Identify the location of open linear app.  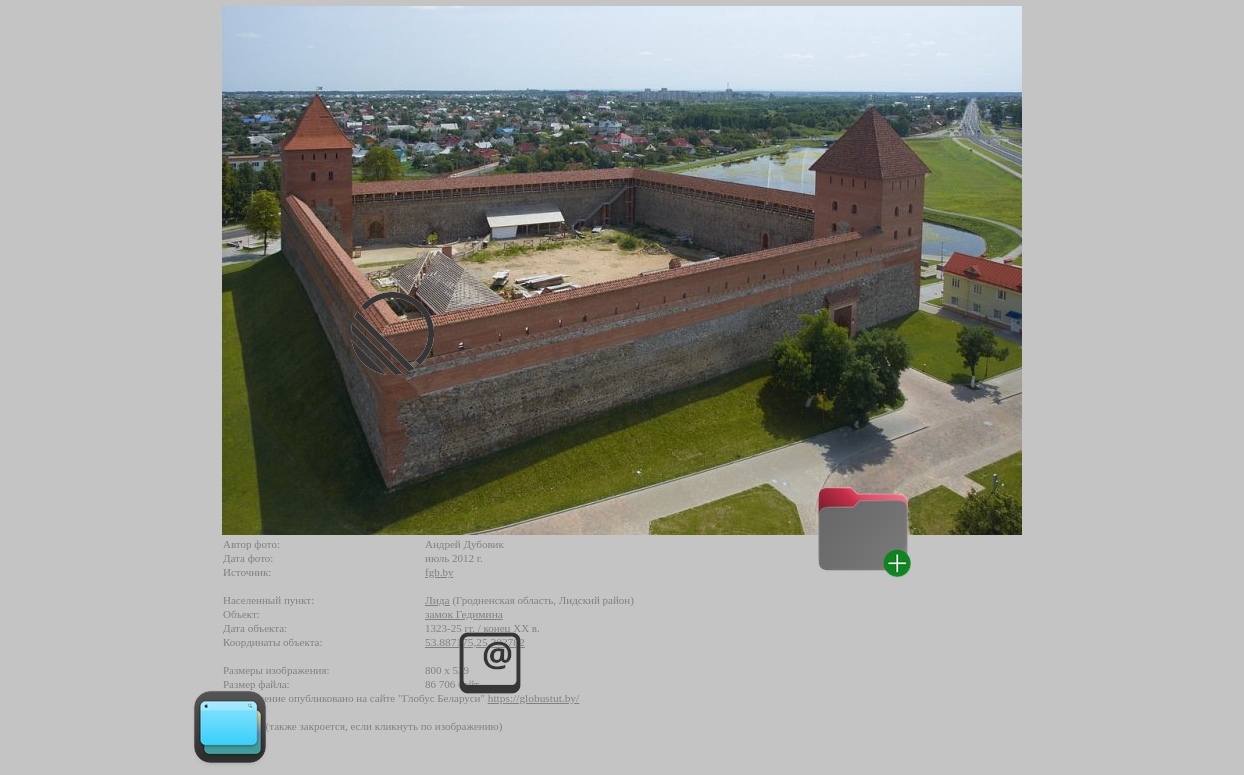
(392, 333).